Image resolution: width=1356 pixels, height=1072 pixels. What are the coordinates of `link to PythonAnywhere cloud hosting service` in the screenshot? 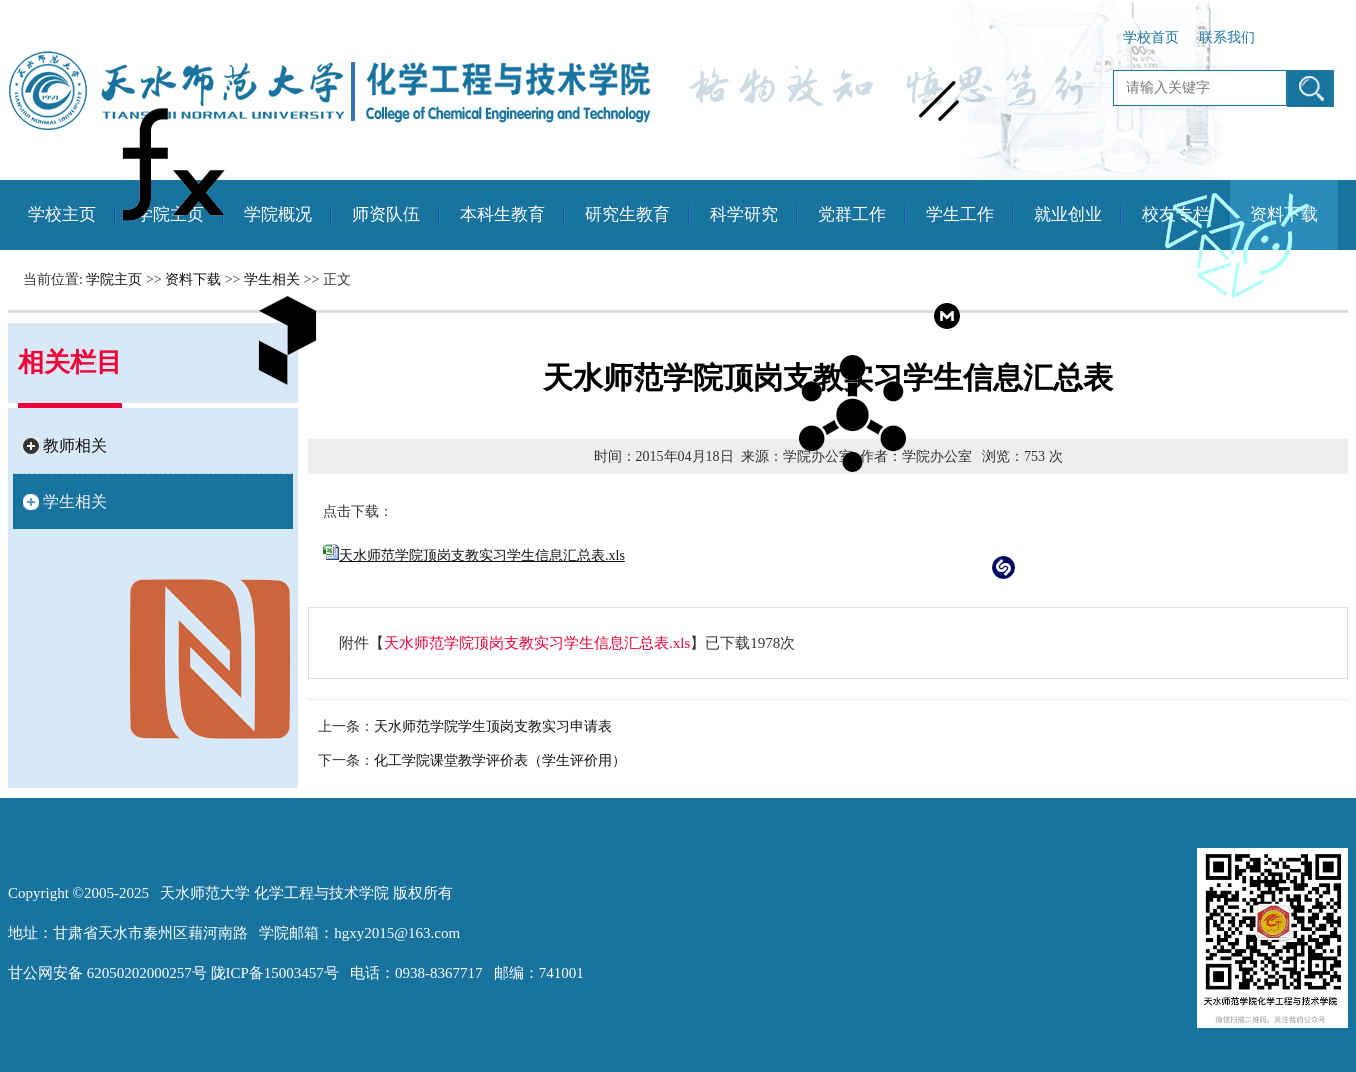 It's located at (1237, 245).